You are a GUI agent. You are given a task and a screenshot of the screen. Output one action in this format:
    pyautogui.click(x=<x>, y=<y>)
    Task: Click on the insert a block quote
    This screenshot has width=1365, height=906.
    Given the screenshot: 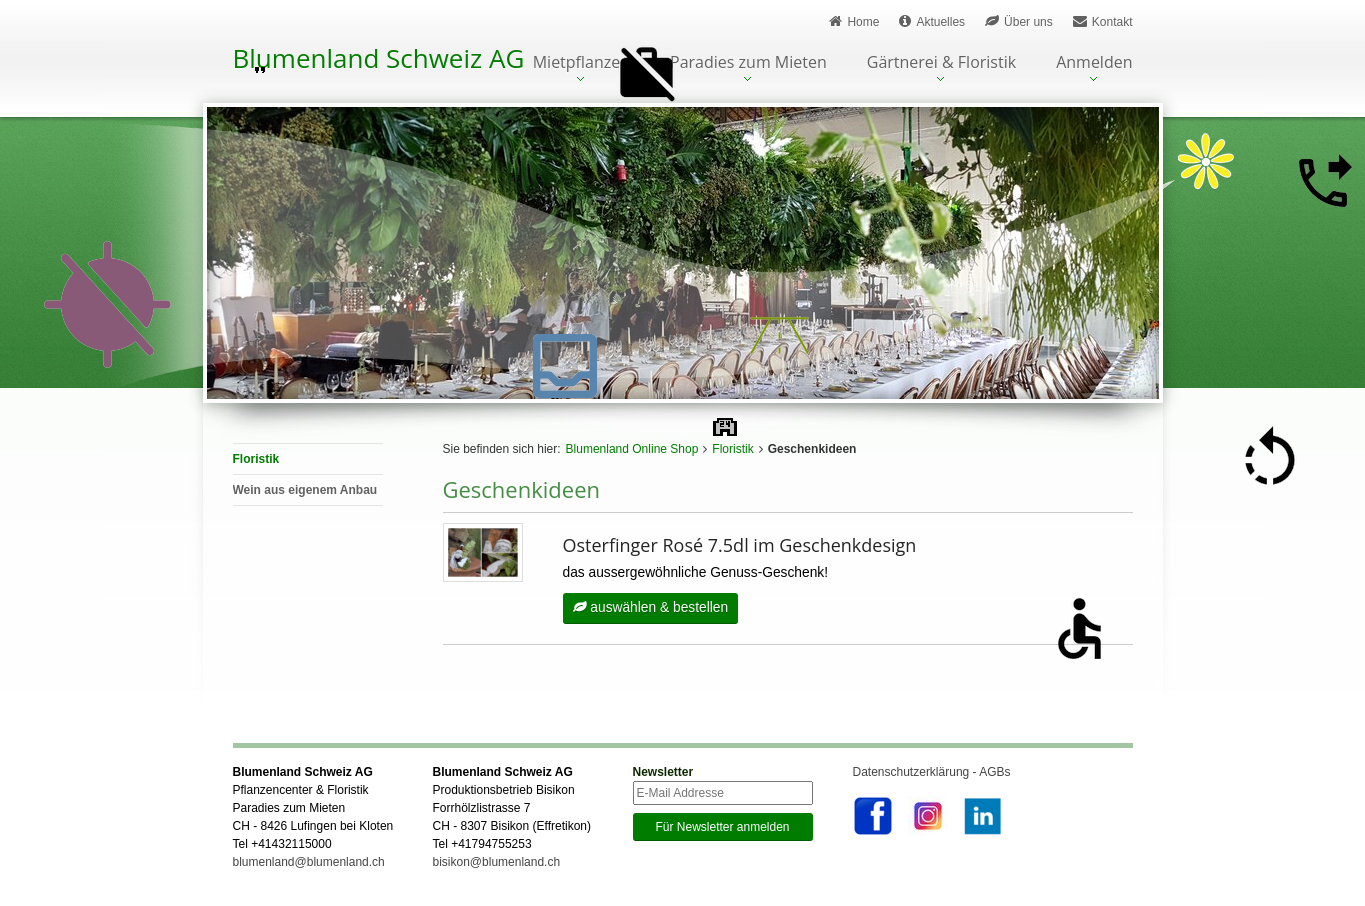 What is the action you would take?
    pyautogui.click(x=260, y=70)
    